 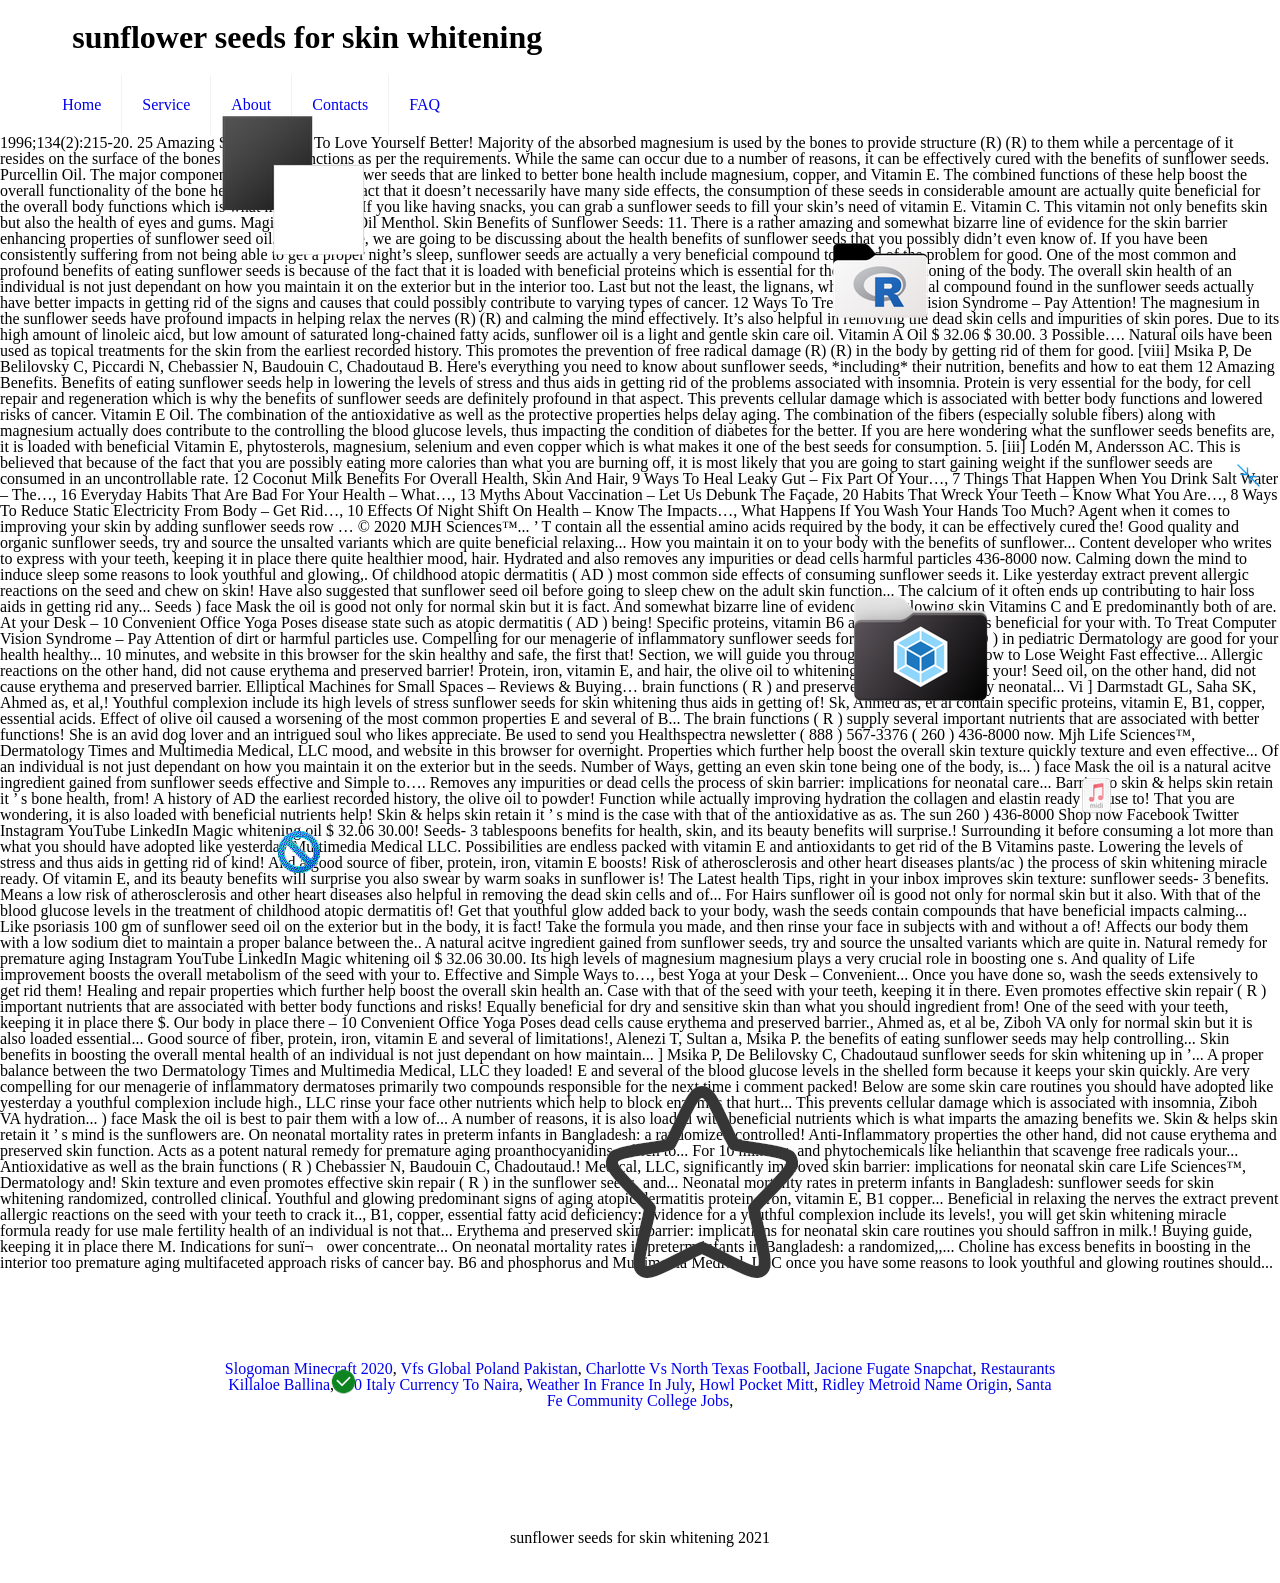 What do you see at coordinates (343, 1381) in the screenshot?
I see `indicates file has been successfully synced` at bounding box center [343, 1381].